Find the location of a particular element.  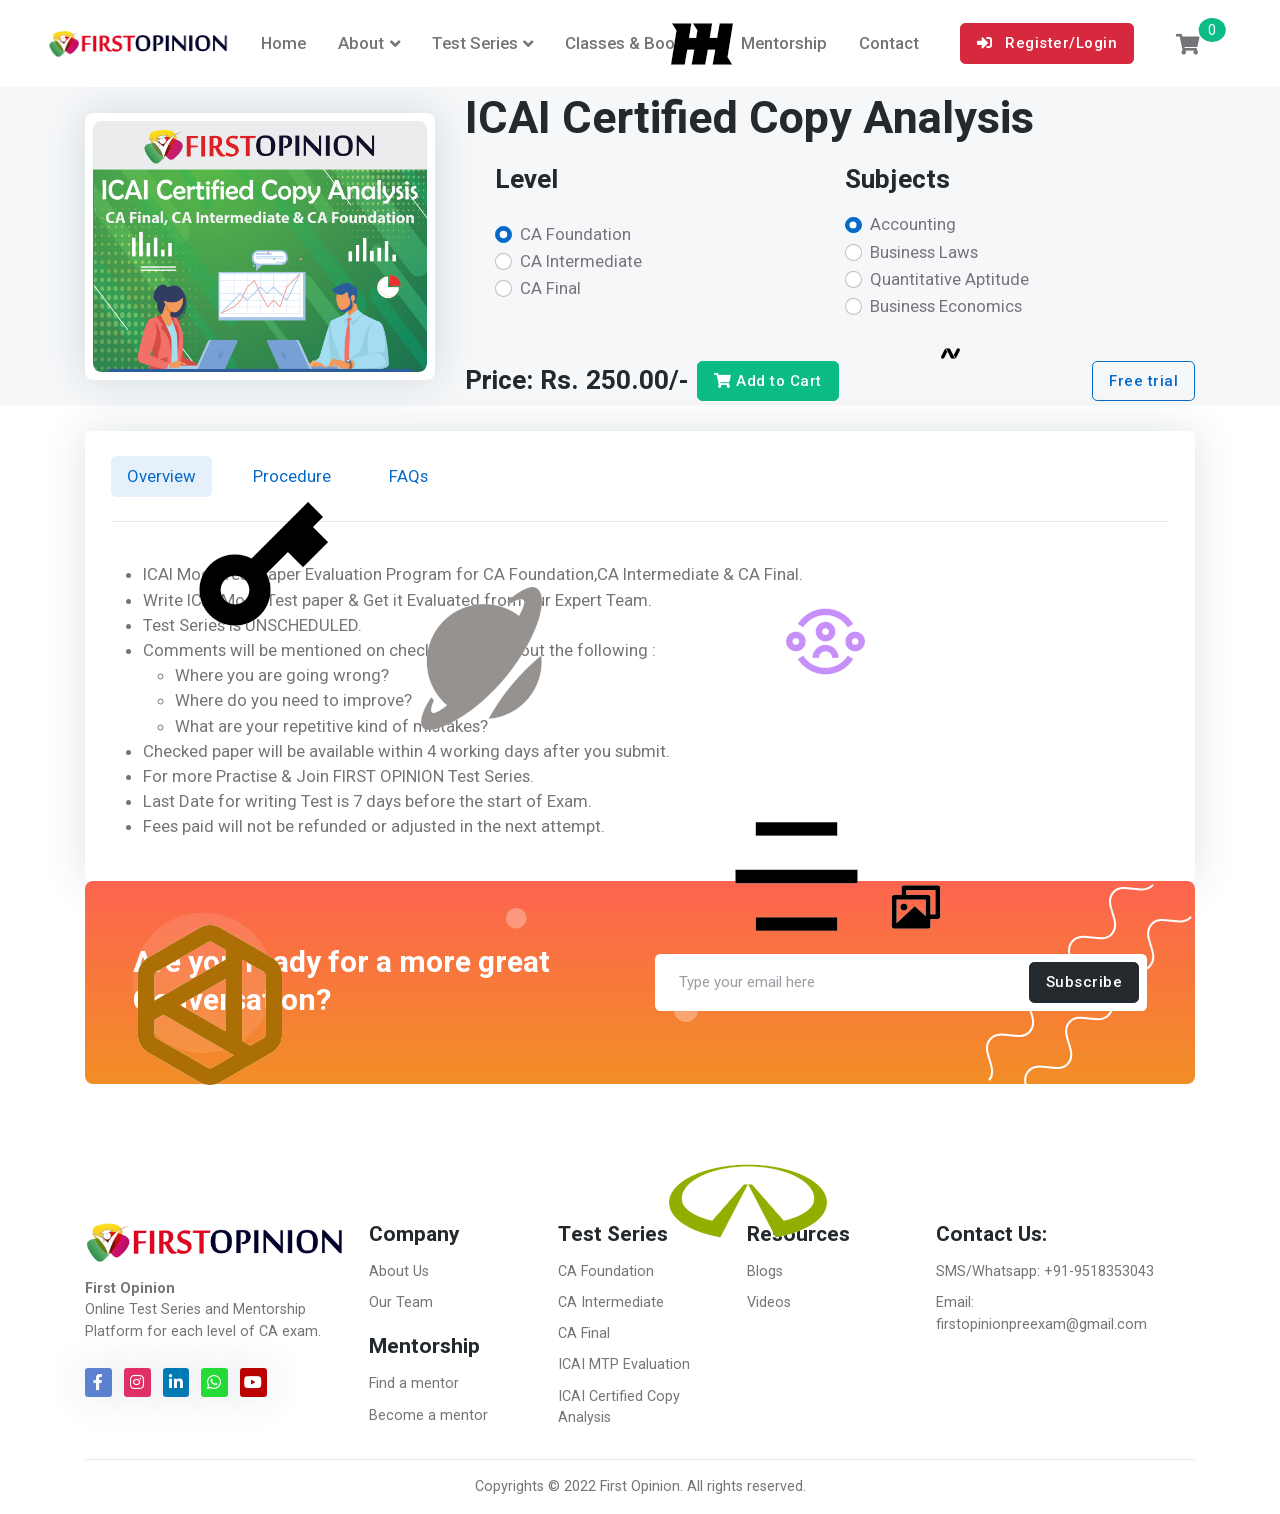

view community members is located at coordinates (825, 641).